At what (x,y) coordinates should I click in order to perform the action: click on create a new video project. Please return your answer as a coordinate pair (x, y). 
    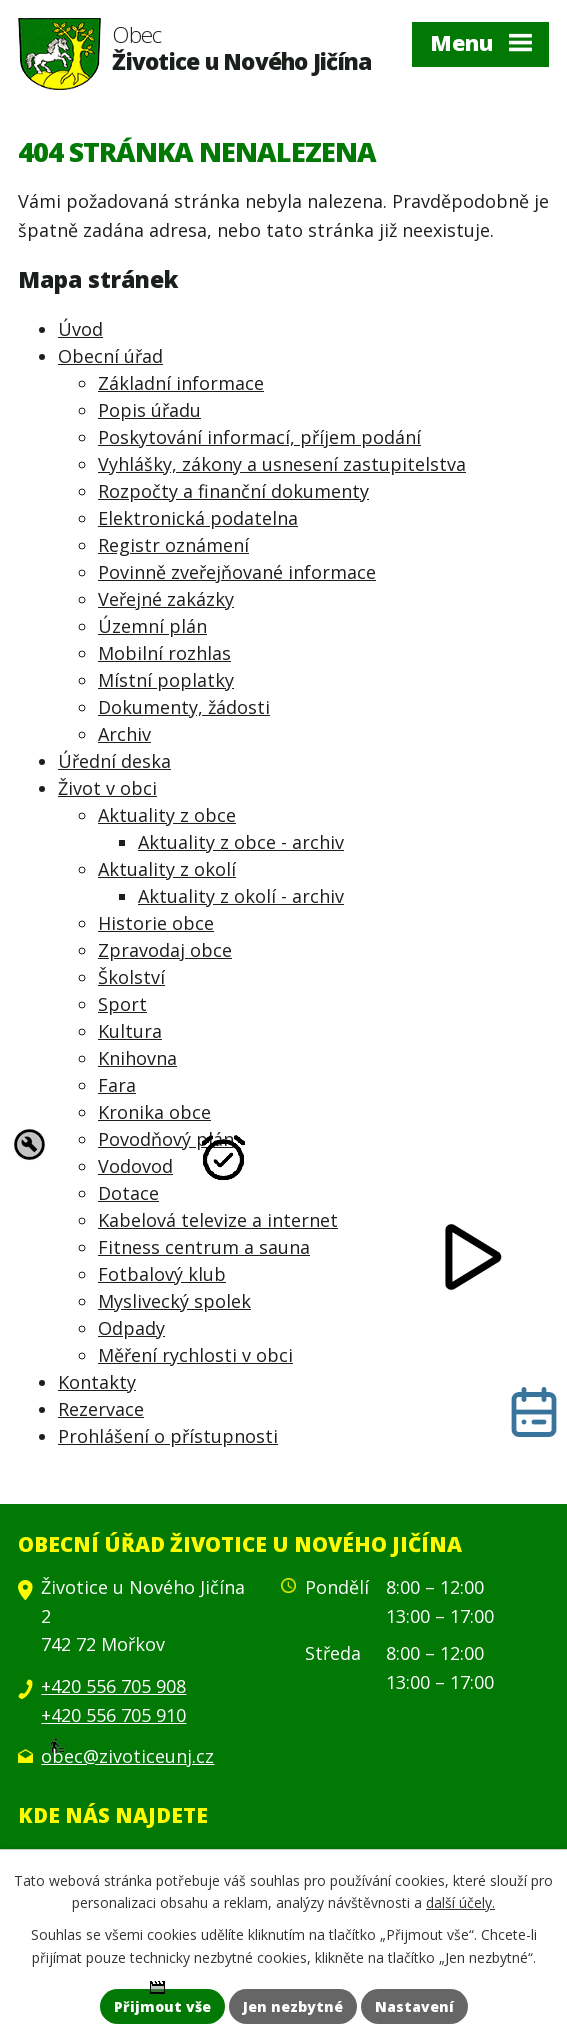
    Looking at the image, I should click on (157, 1987).